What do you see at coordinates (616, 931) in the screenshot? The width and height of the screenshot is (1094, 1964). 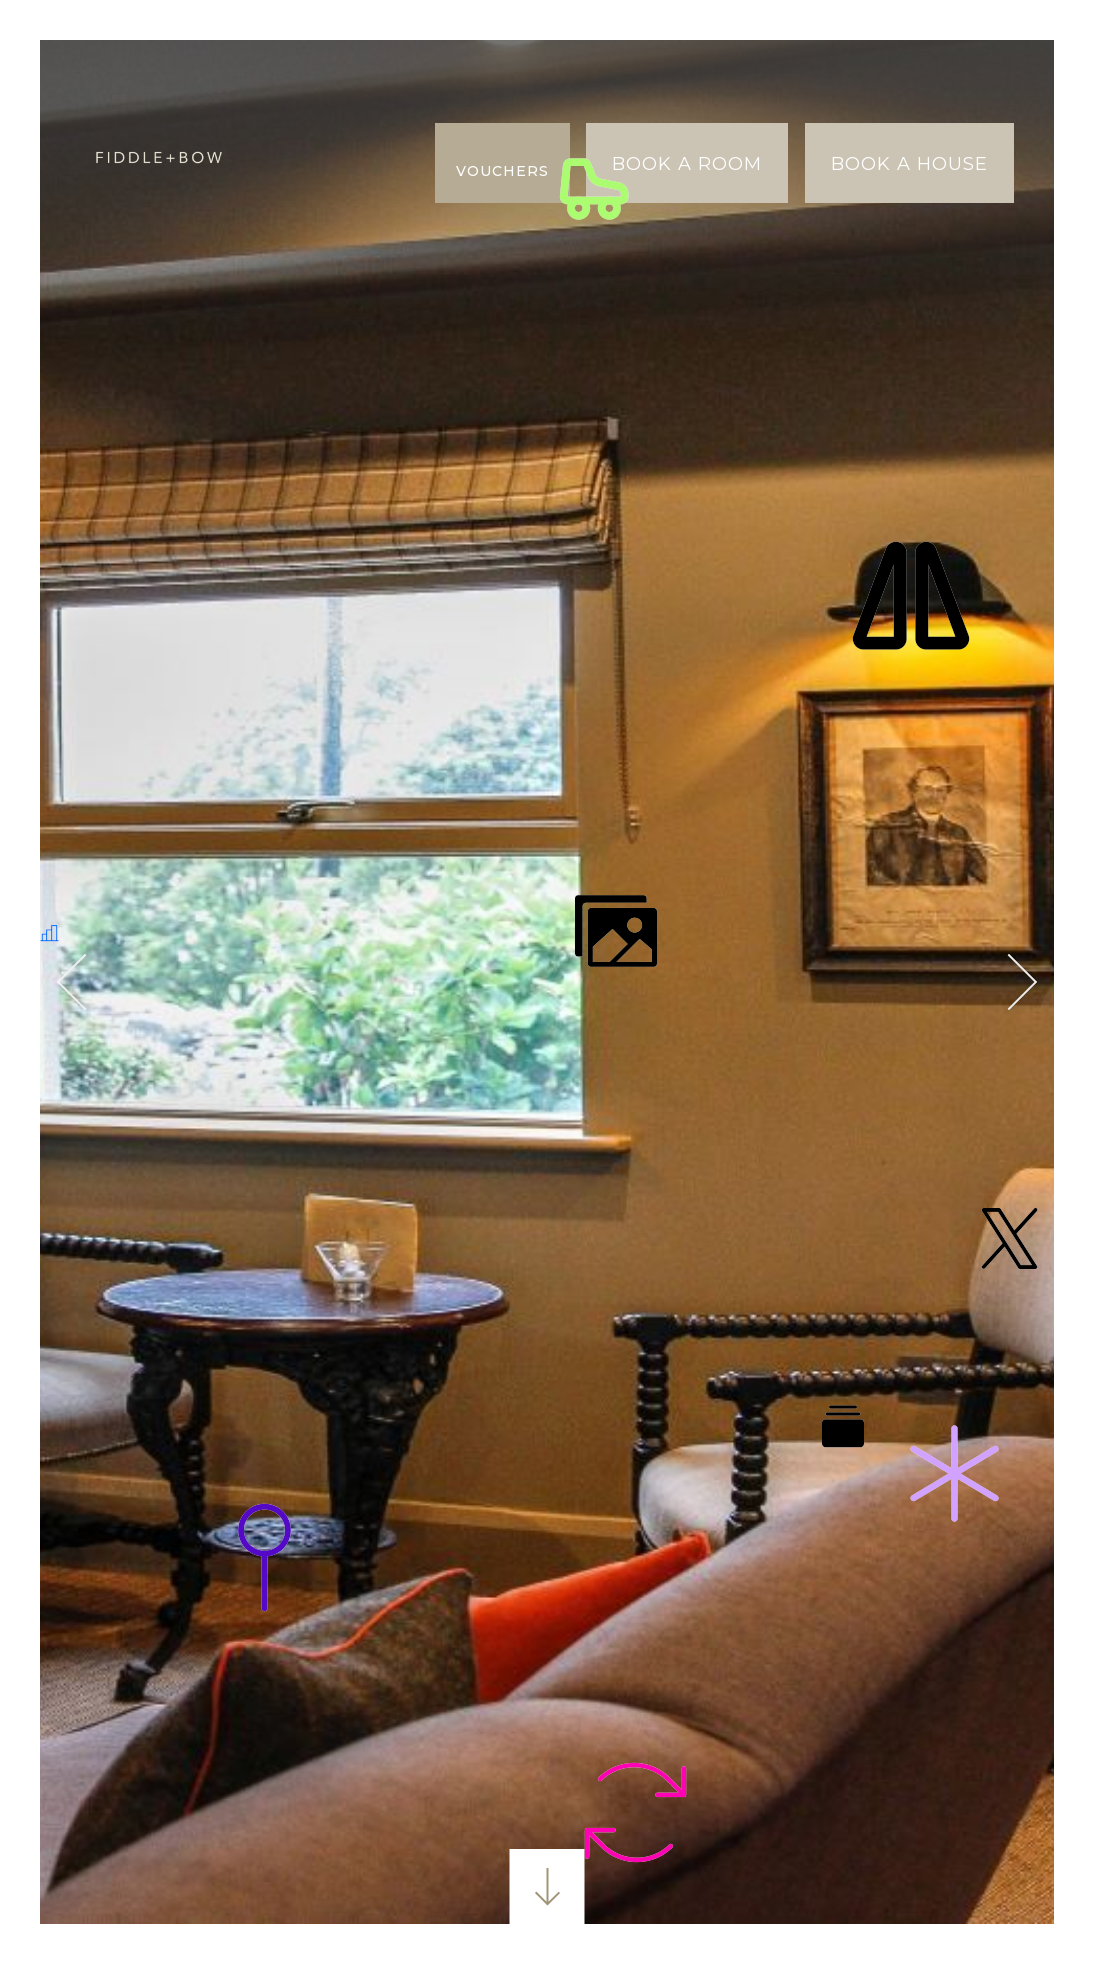 I see `view photo gallery` at bounding box center [616, 931].